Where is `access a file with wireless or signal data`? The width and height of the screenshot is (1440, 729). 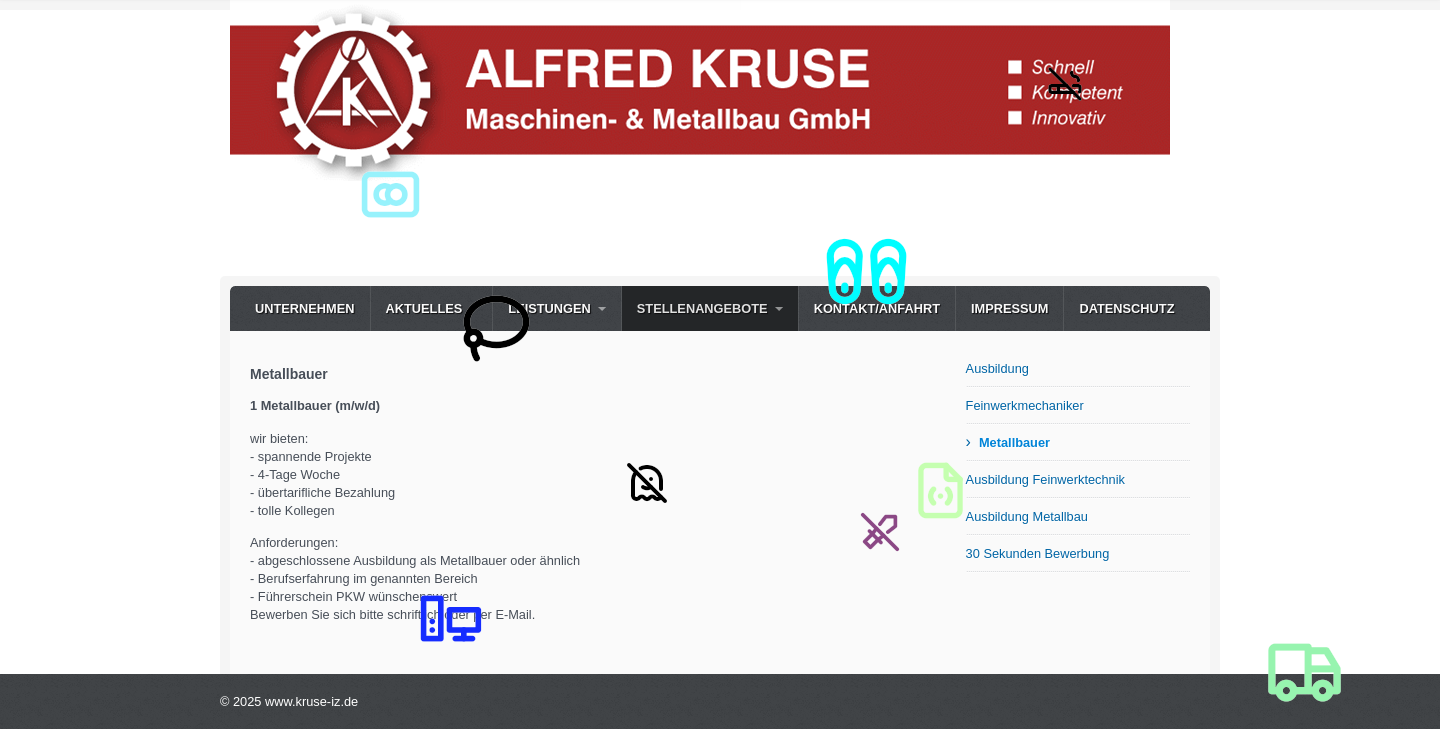
access a file with wireless or signal data is located at coordinates (940, 490).